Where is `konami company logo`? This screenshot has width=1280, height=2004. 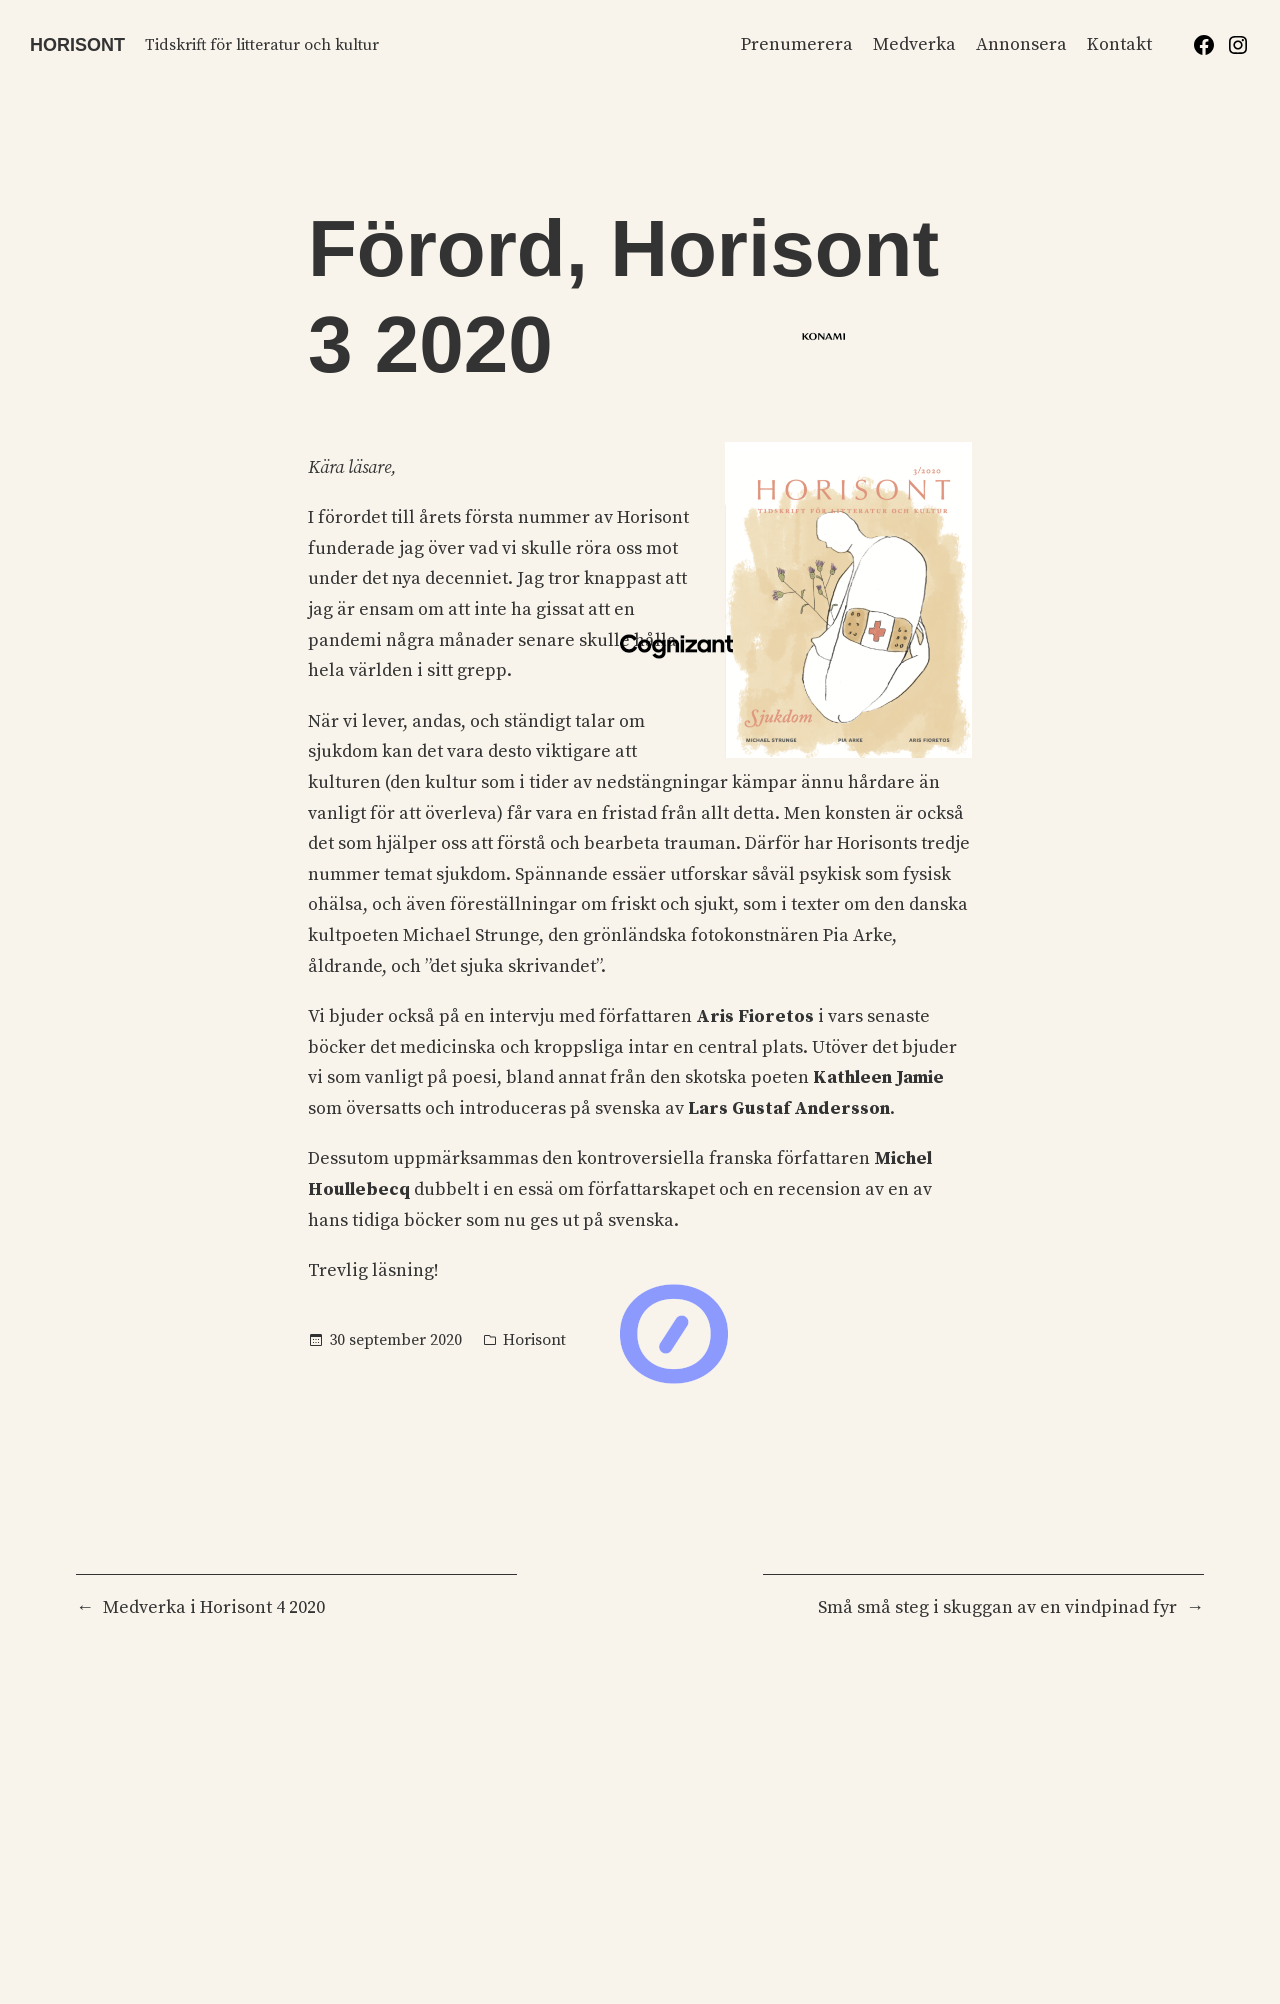 konami company logo is located at coordinates (823, 336).